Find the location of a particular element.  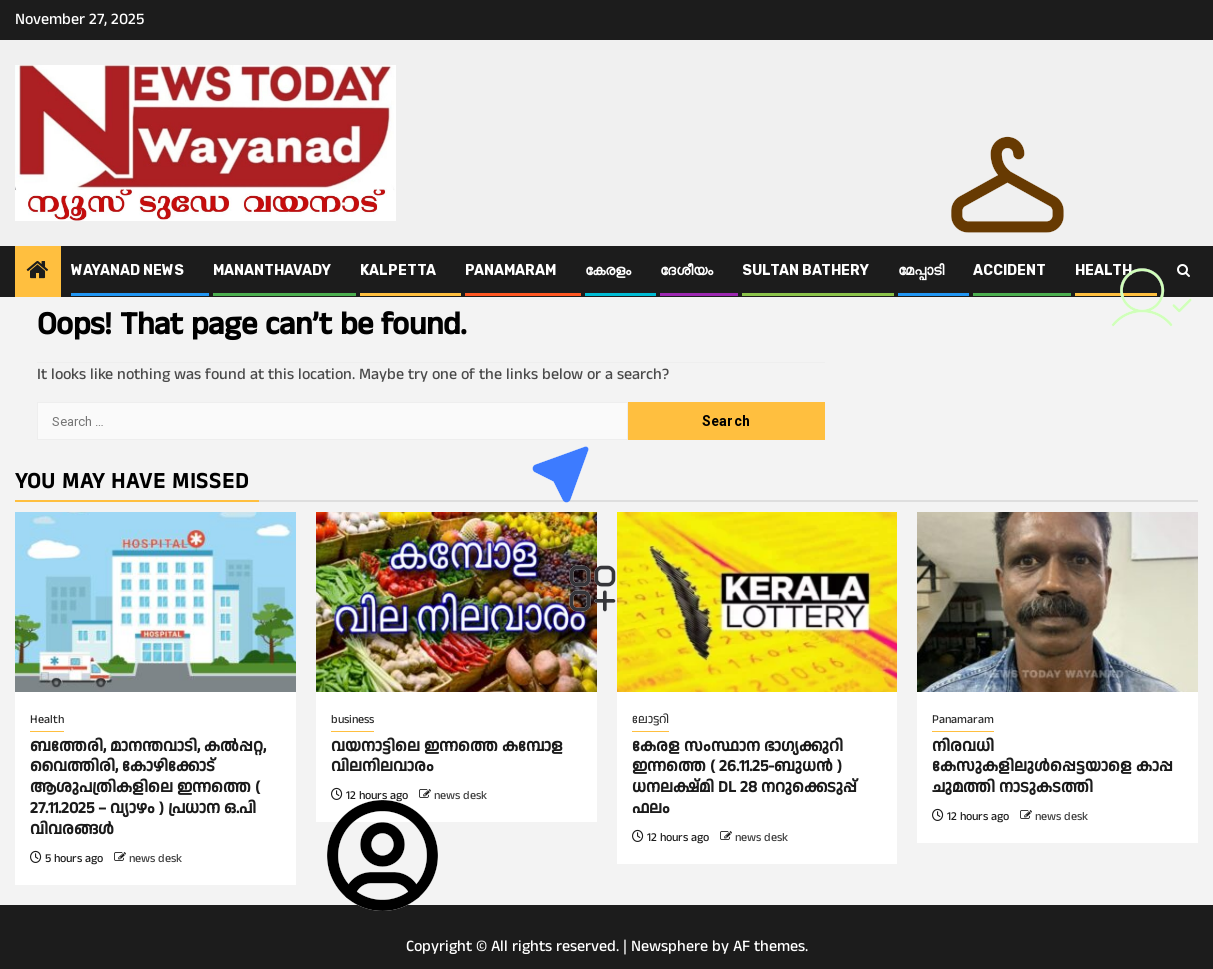

view your profile is located at coordinates (382, 855).